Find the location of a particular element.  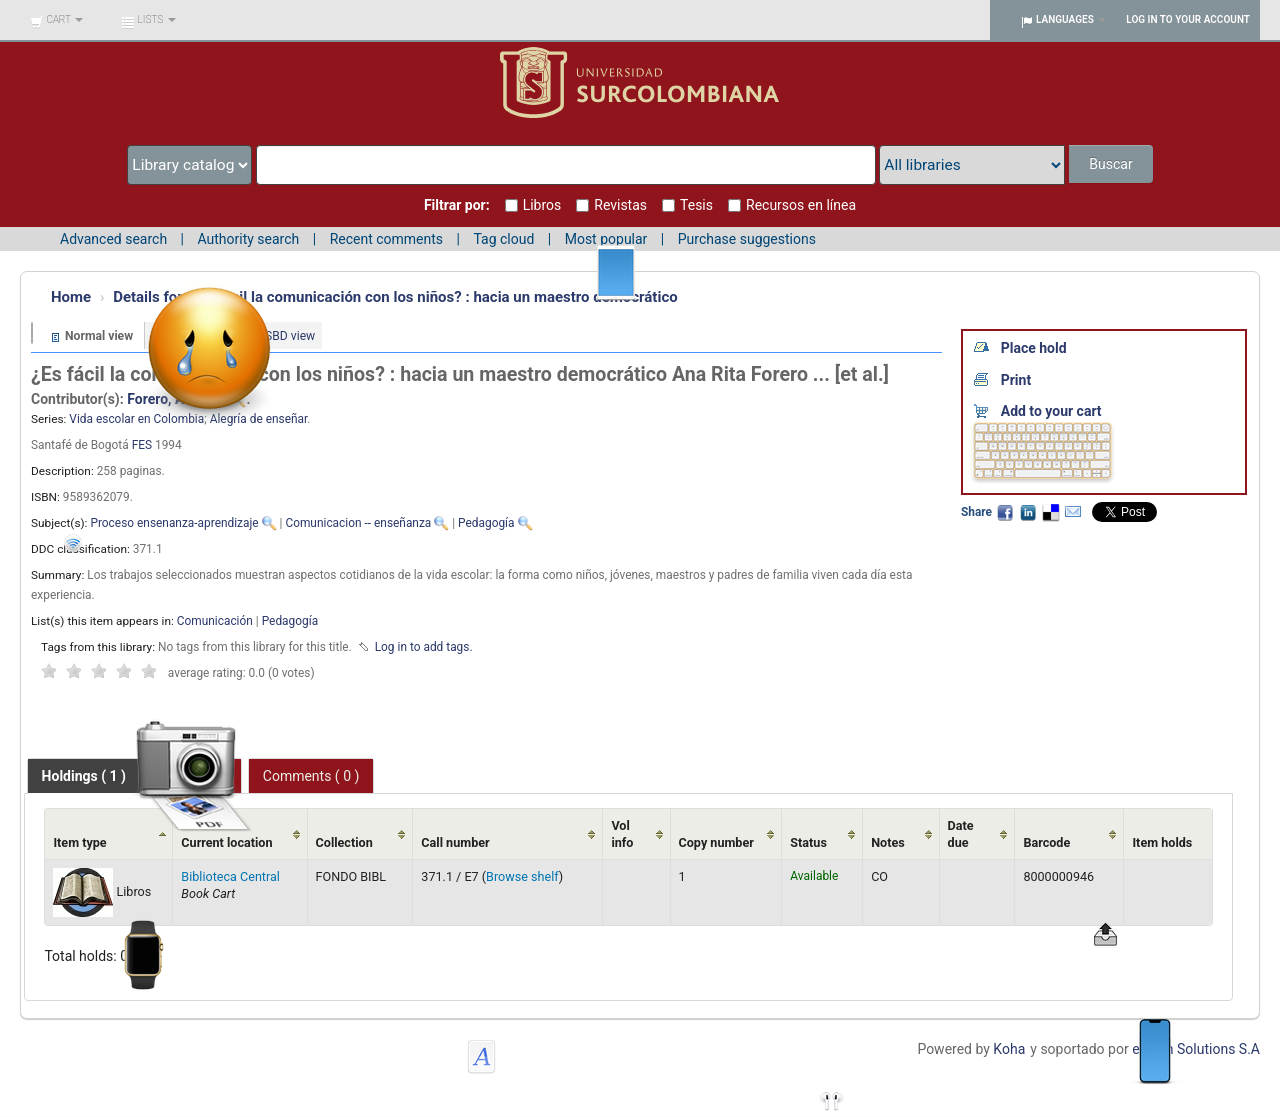

connect a bluetooth keyboard is located at coordinates (1042, 450).